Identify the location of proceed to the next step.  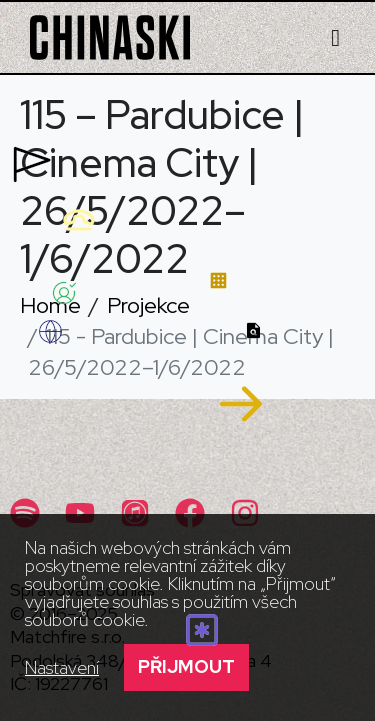
(241, 404).